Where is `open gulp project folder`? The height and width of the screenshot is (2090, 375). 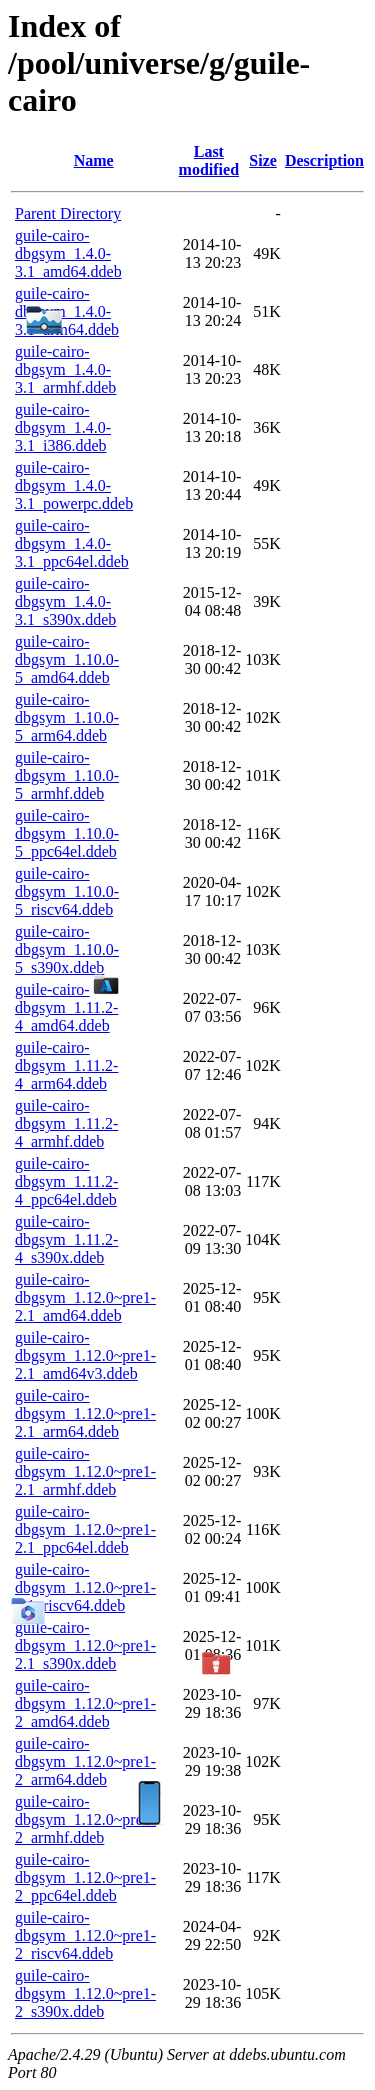 open gulp project folder is located at coordinates (216, 1664).